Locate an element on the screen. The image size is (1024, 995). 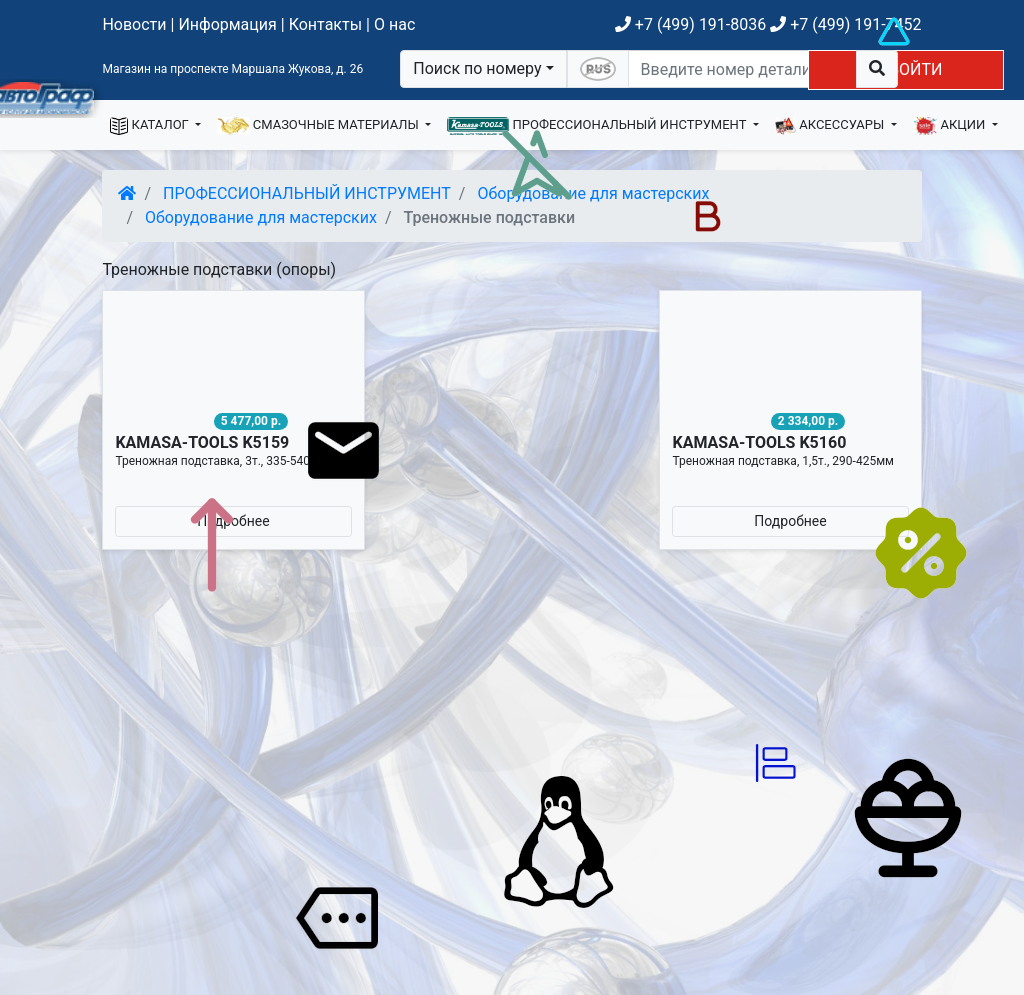
move item up in a list is located at coordinates (212, 545).